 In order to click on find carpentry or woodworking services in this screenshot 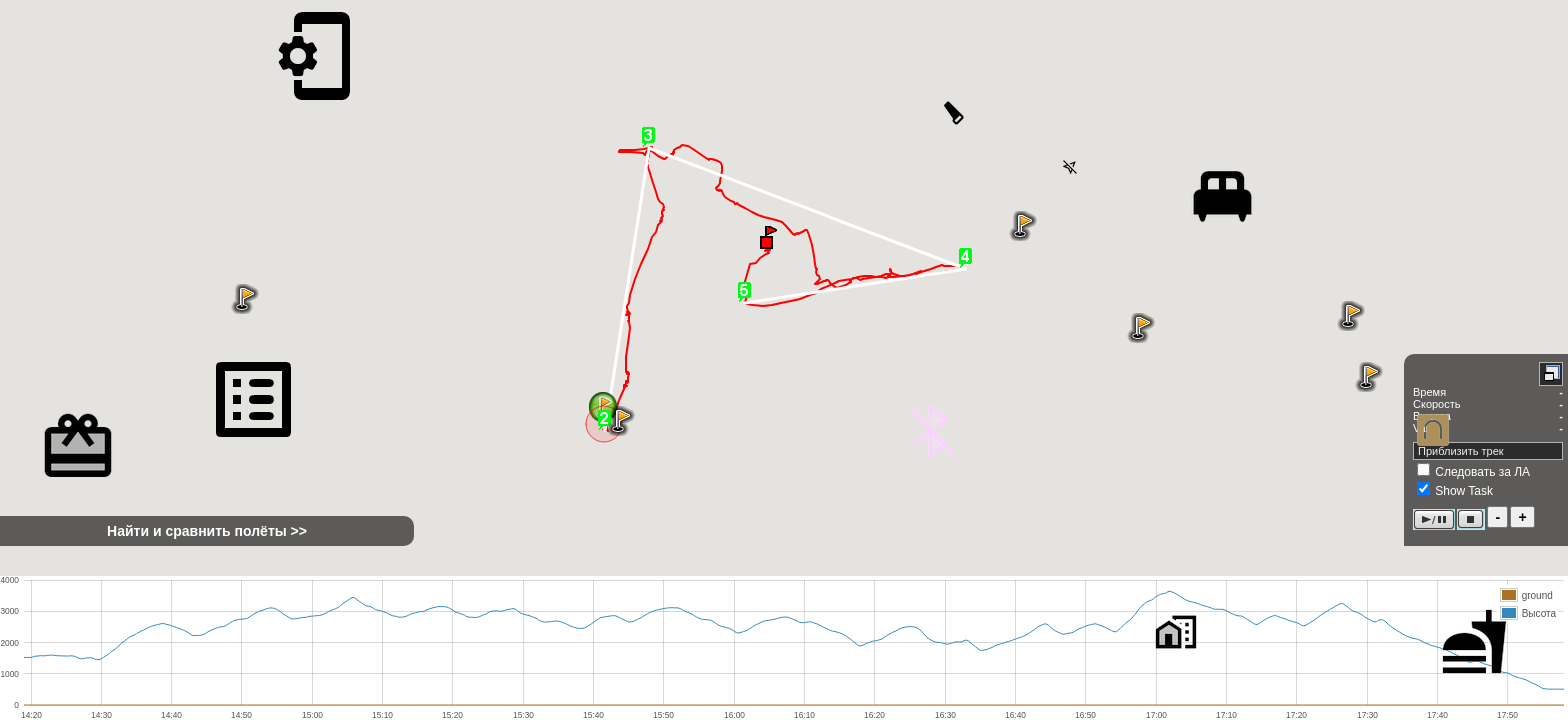, I will do `click(954, 113)`.